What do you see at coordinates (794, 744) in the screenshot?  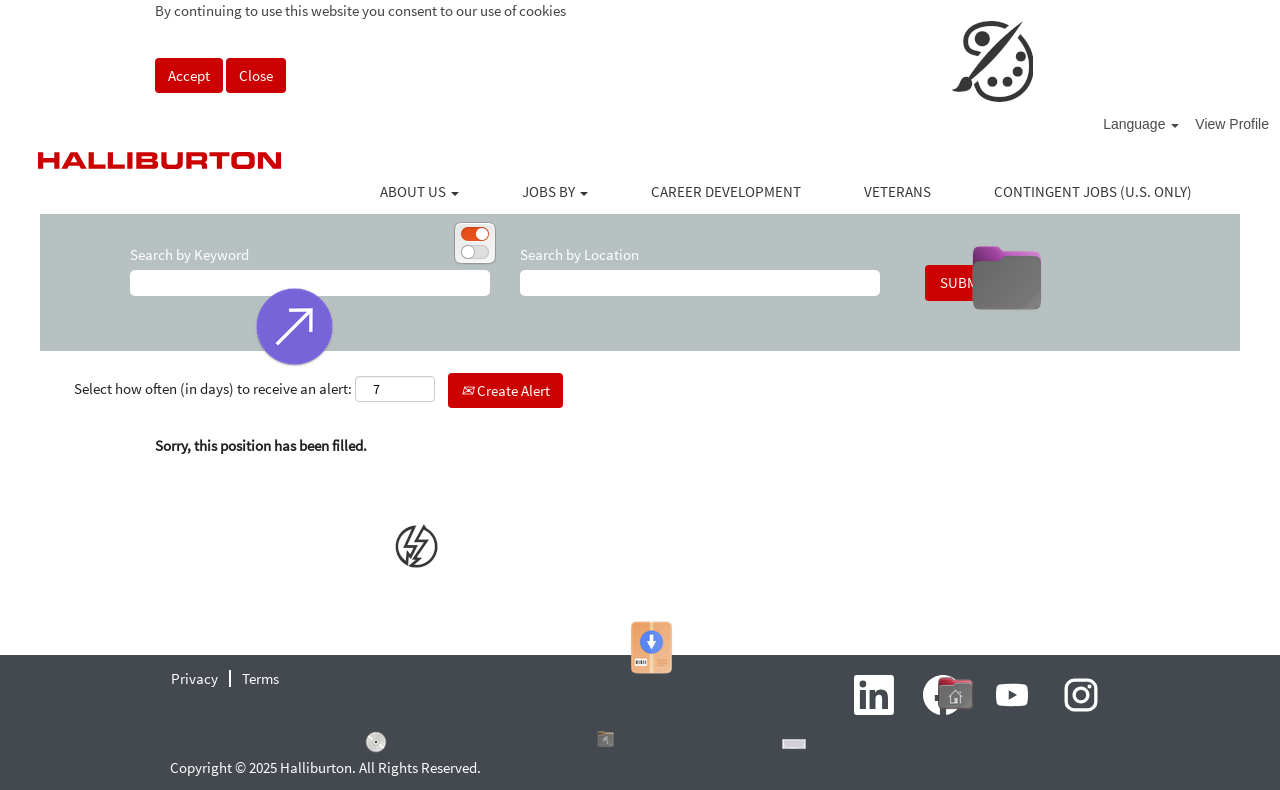 I see `connect a bluetooth keyboard` at bounding box center [794, 744].